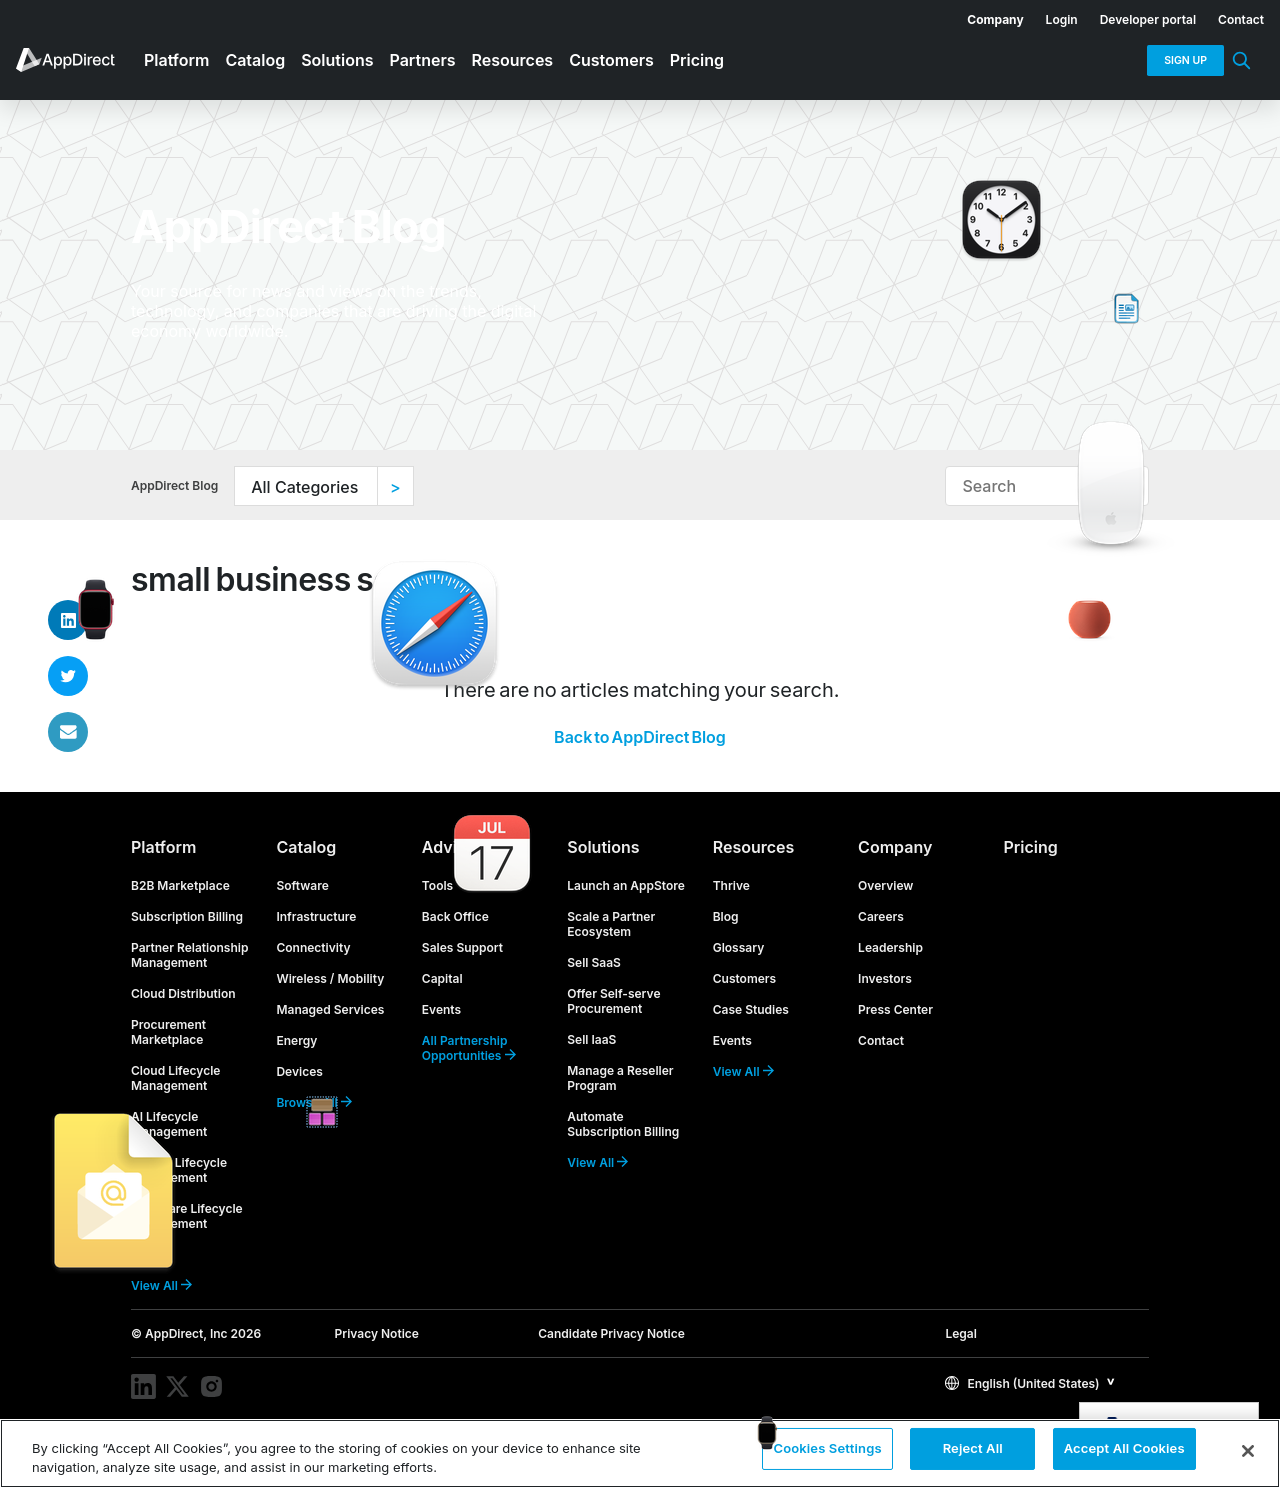 This screenshot has width=1280, height=1488. What do you see at coordinates (1126, 308) in the screenshot?
I see `open a libreoffice writer document` at bounding box center [1126, 308].